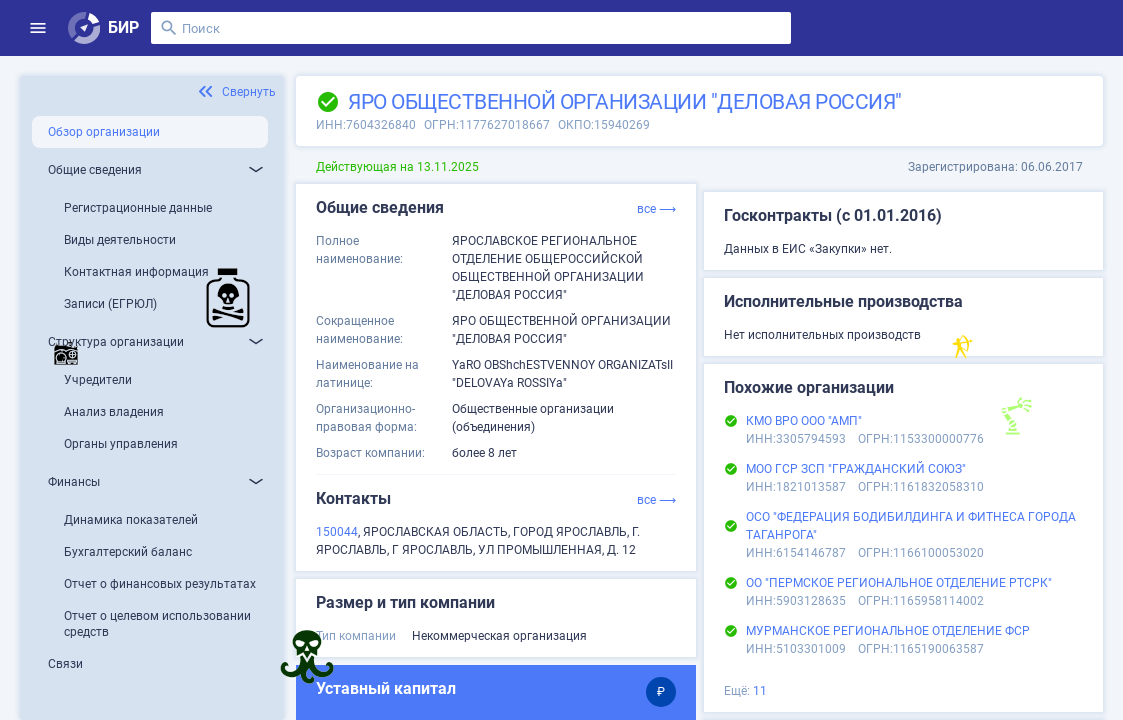 The image size is (1123, 720). I want to click on poison or toxic item in game inventory, so click(227, 297).